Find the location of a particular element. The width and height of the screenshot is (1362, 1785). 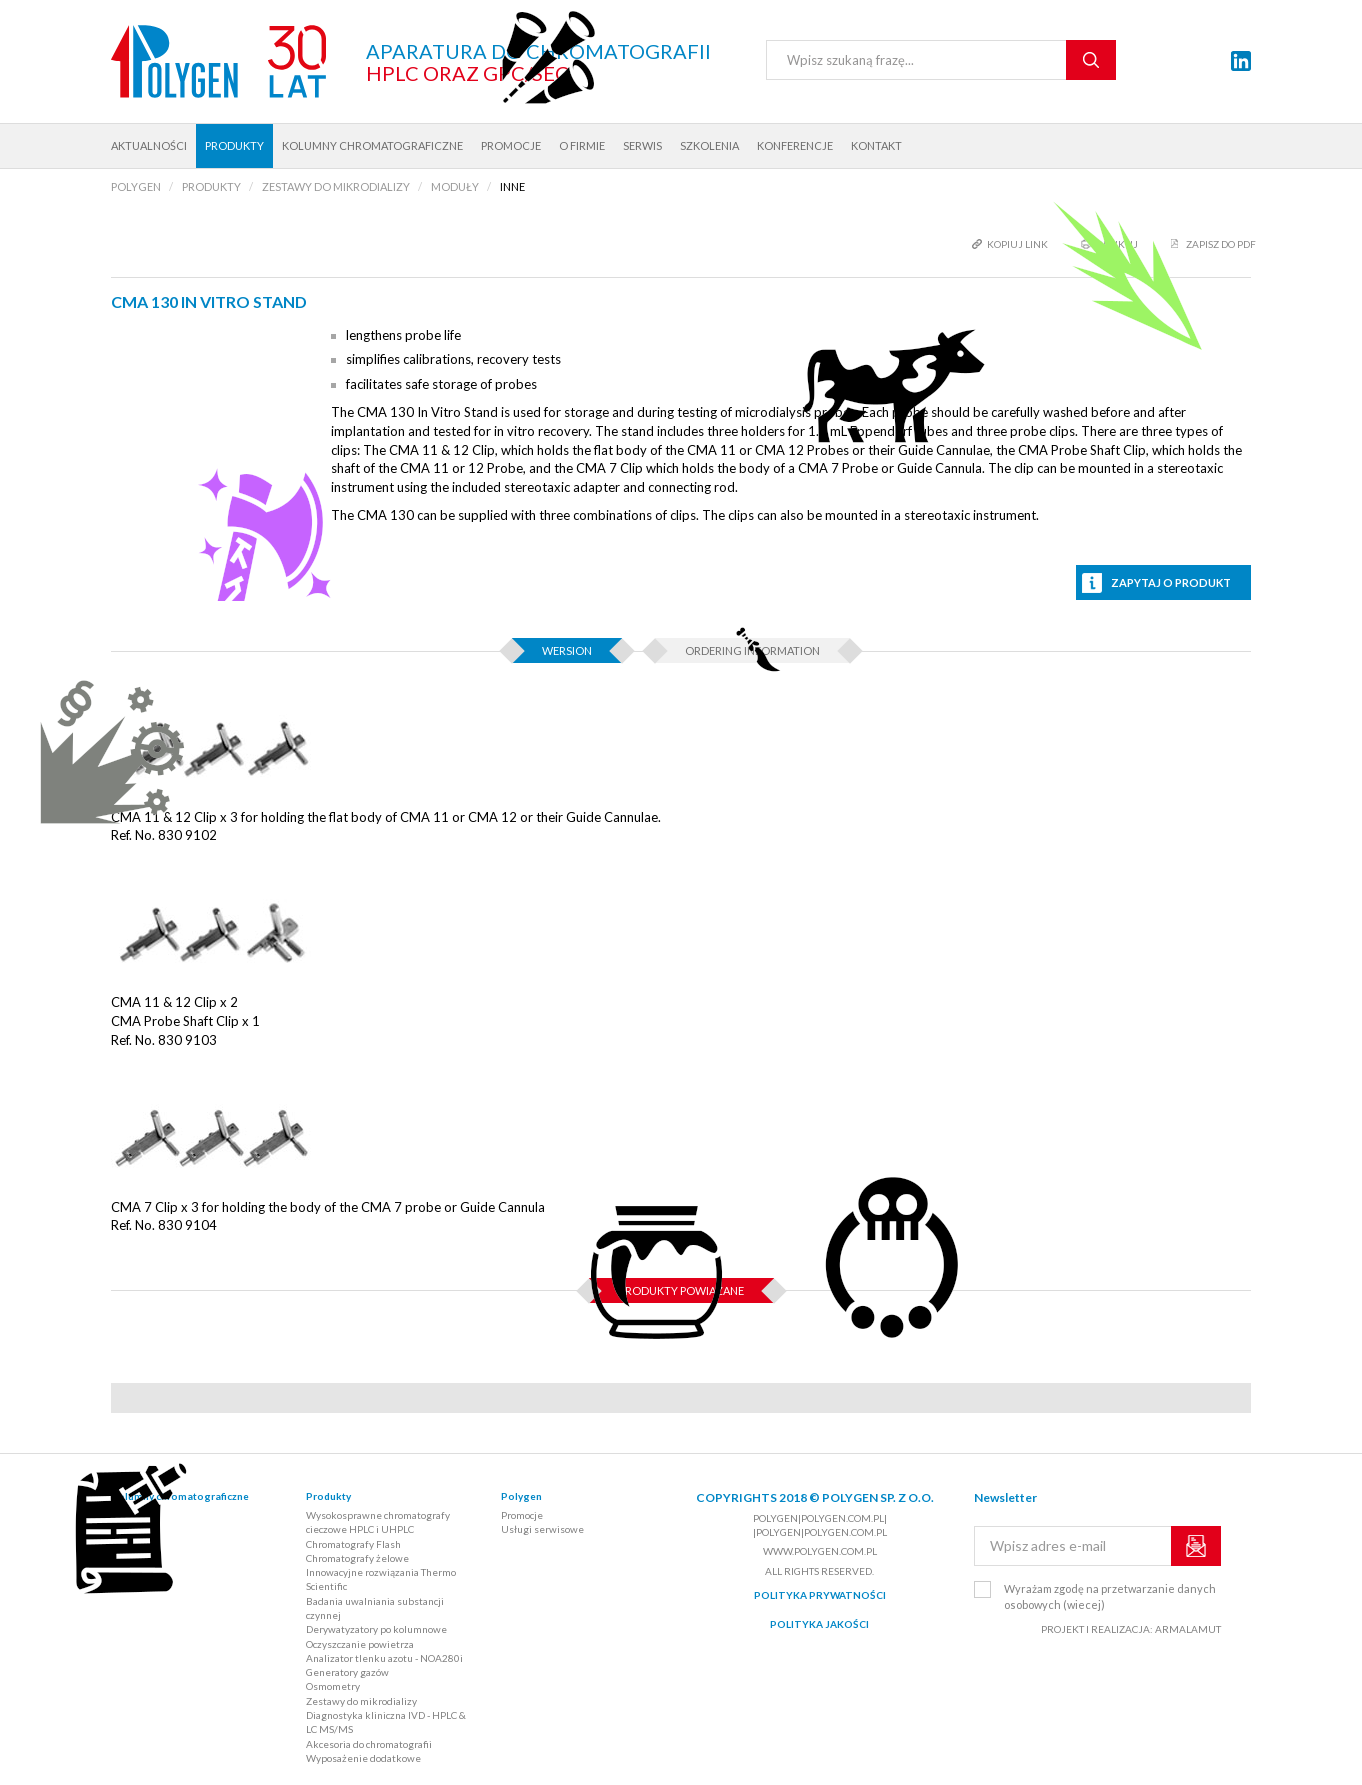

indicates a system crash or critical error is located at coordinates (113, 750).